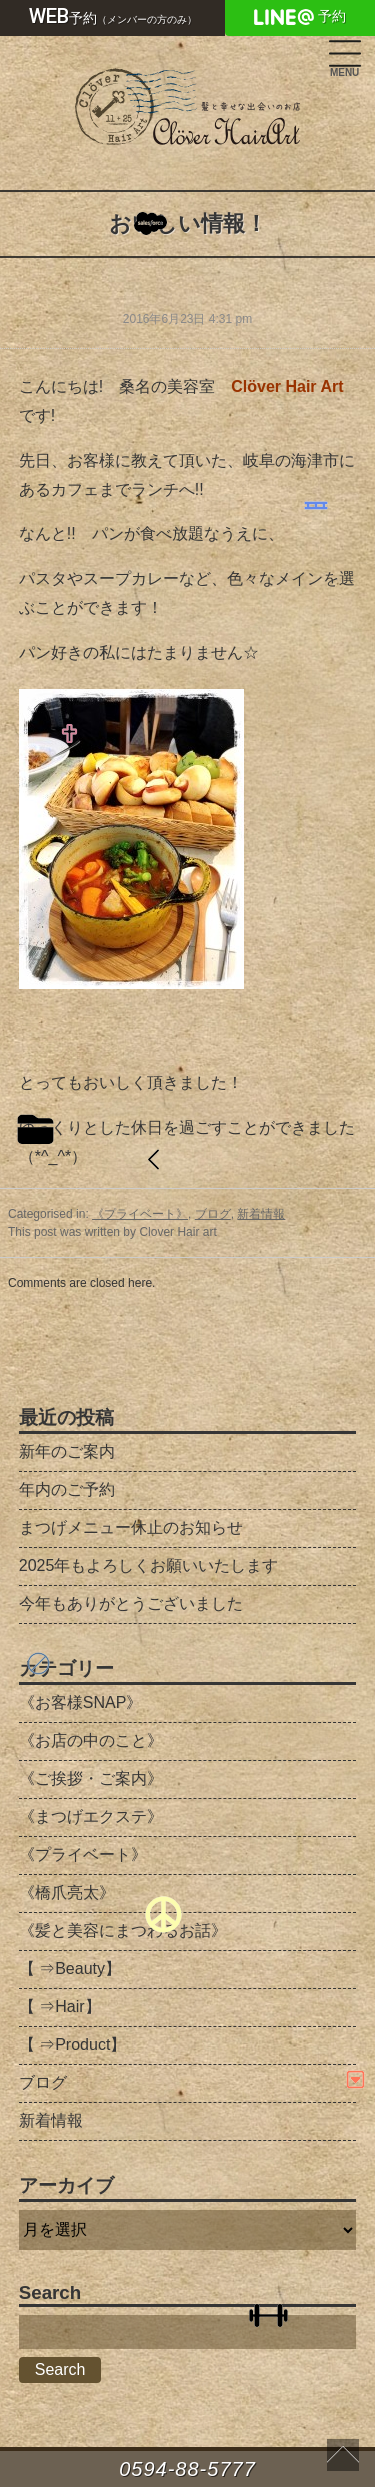  Describe the element at coordinates (150, 223) in the screenshot. I see `open salesforce CRM application` at that location.